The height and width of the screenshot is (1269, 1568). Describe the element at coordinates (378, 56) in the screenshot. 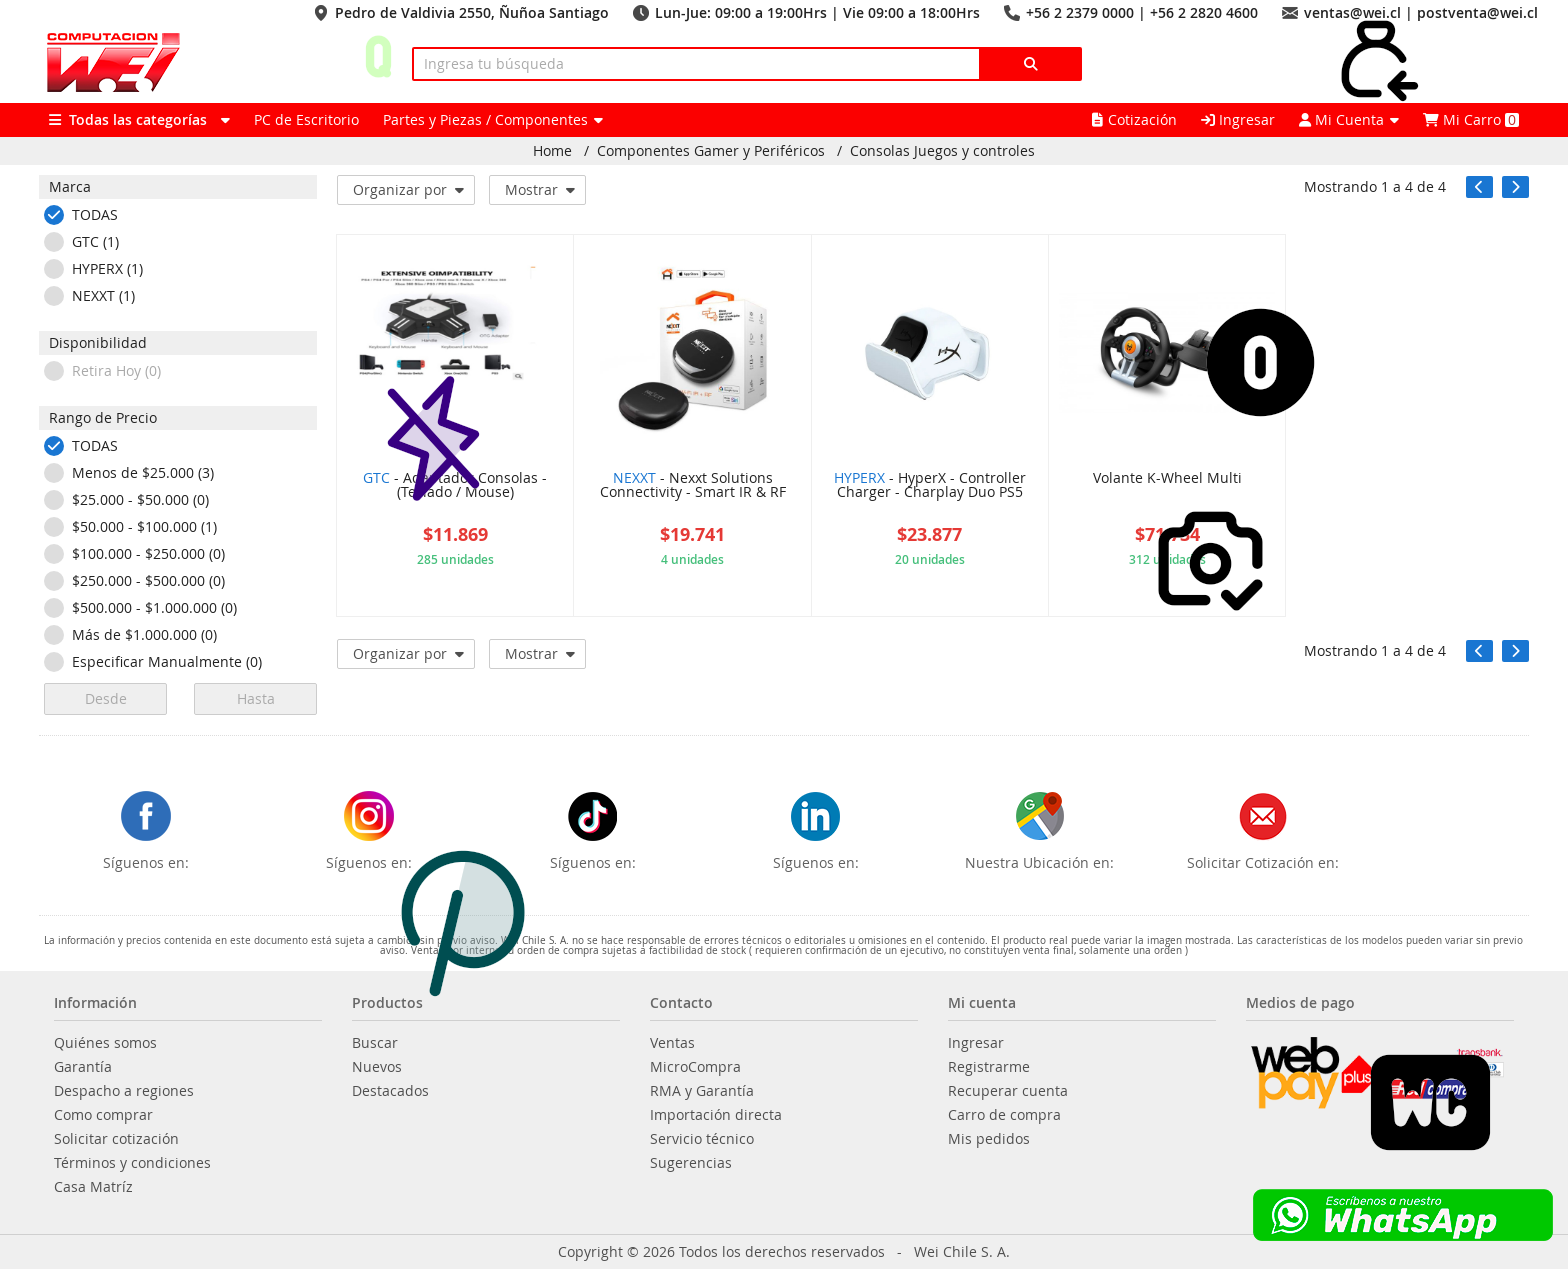

I see `indicates a label or category starting with "q"` at that location.